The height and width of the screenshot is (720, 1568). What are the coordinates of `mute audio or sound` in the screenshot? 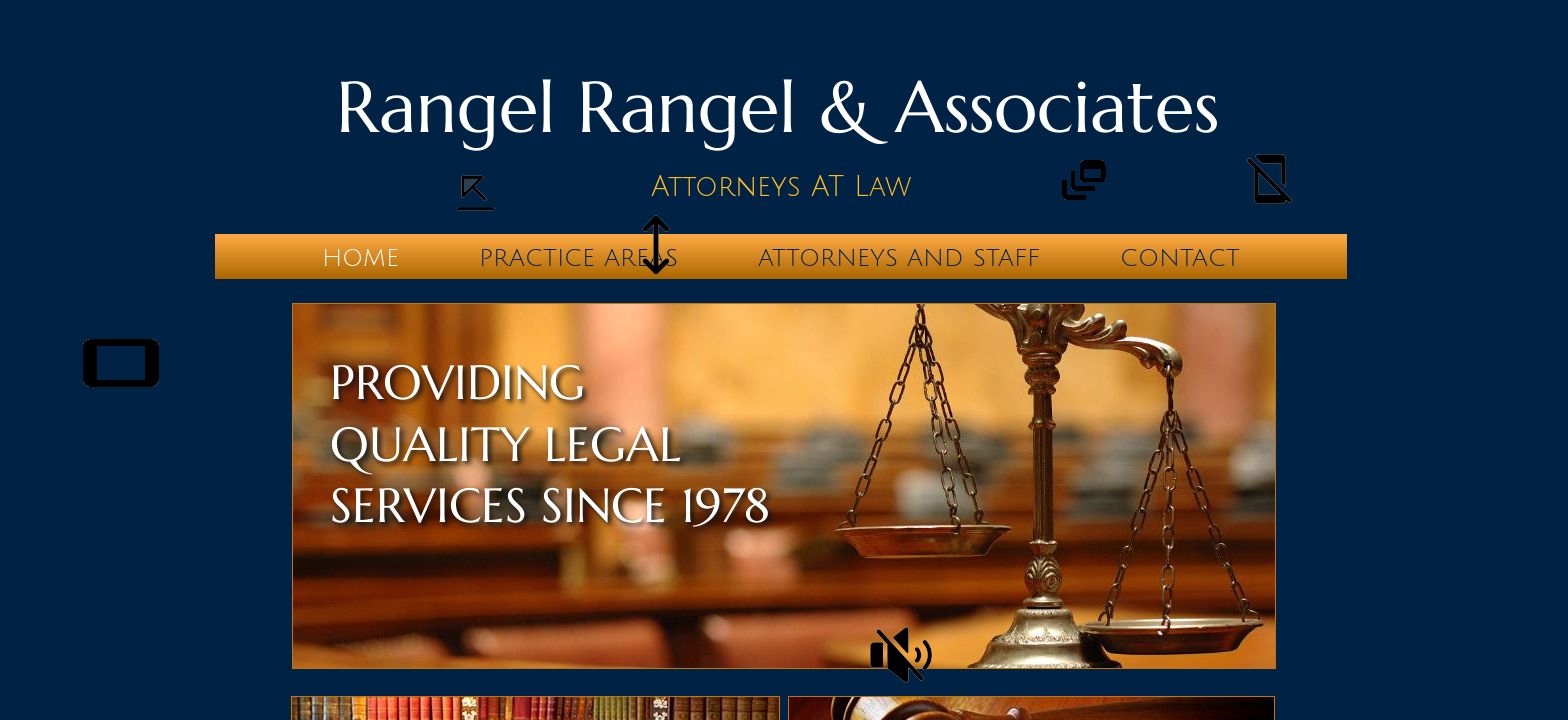 It's located at (900, 655).